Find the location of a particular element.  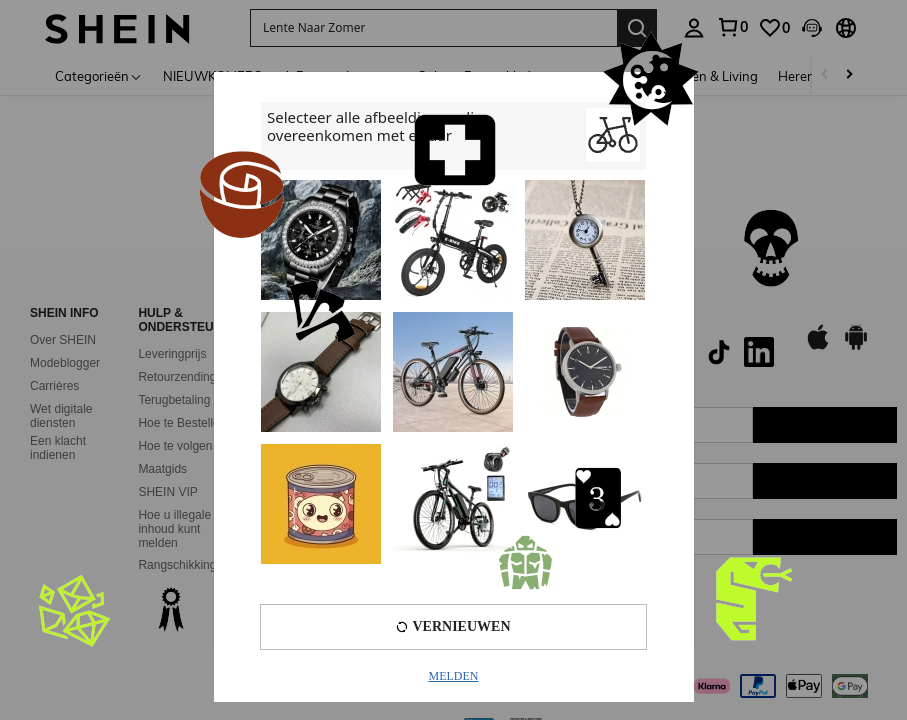

select hatchet or axe weapon type is located at coordinates (322, 311).